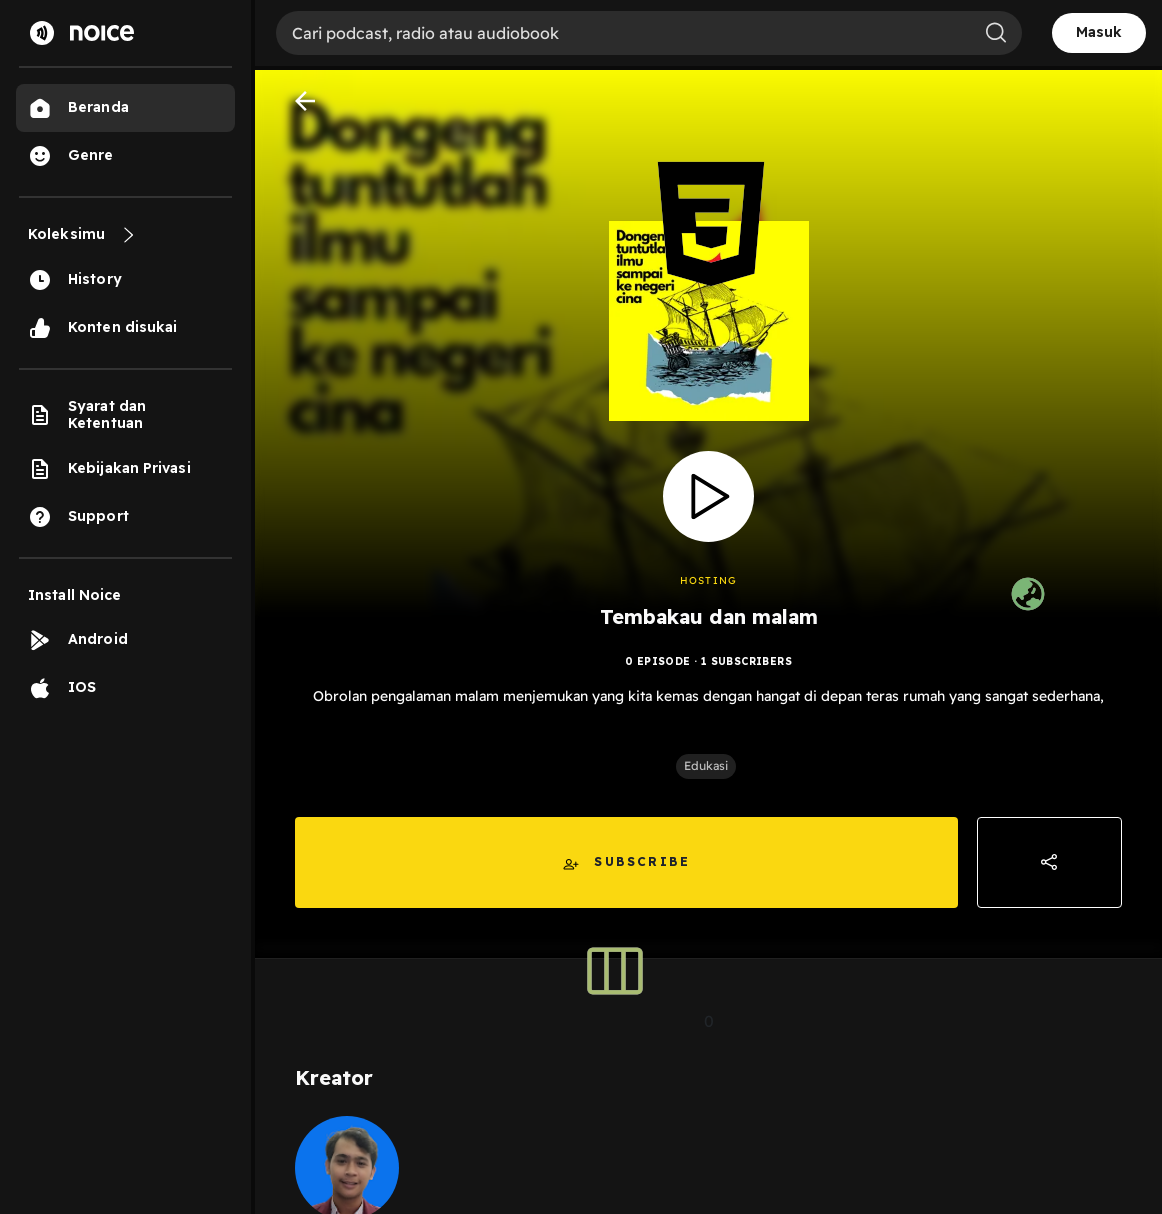 This screenshot has width=1162, height=1214. What do you see at coordinates (1028, 594) in the screenshot?
I see `view asia-australia region settings` at bounding box center [1028, 594].